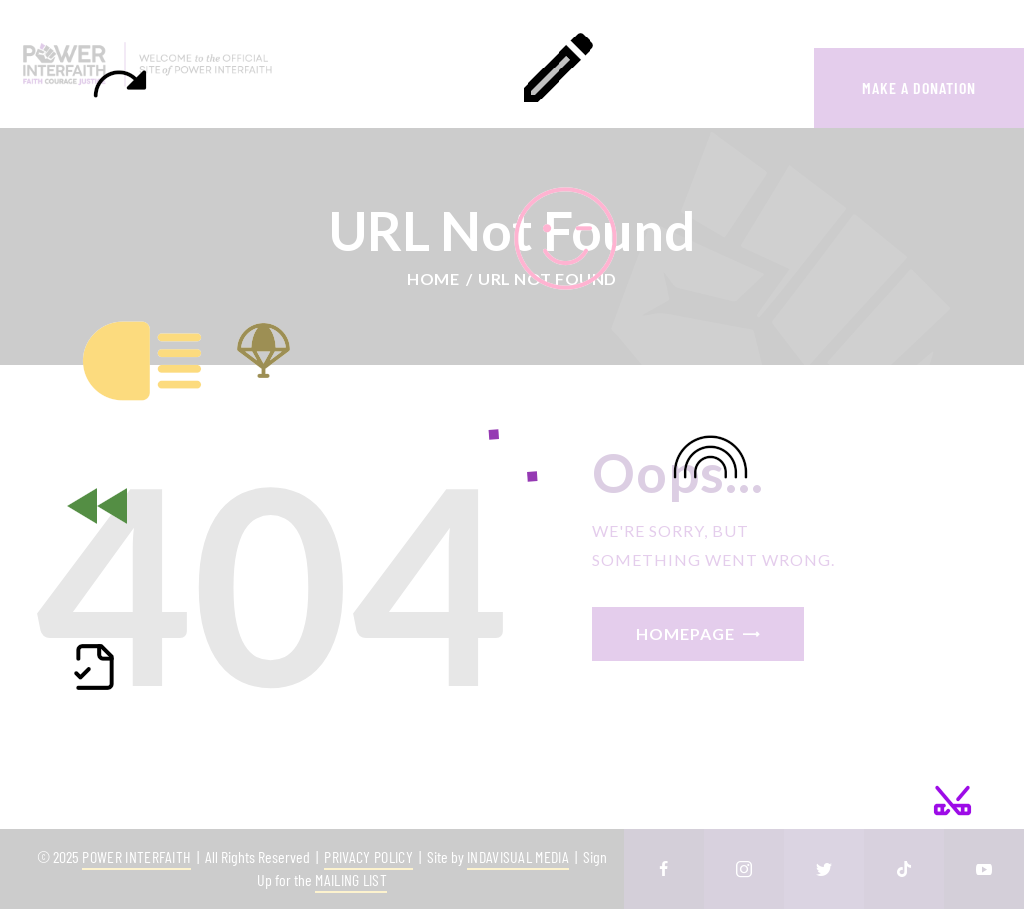 The image size is (1024, 909). I want to click on insert a winking emoji or emoticon, so click(565, 238).